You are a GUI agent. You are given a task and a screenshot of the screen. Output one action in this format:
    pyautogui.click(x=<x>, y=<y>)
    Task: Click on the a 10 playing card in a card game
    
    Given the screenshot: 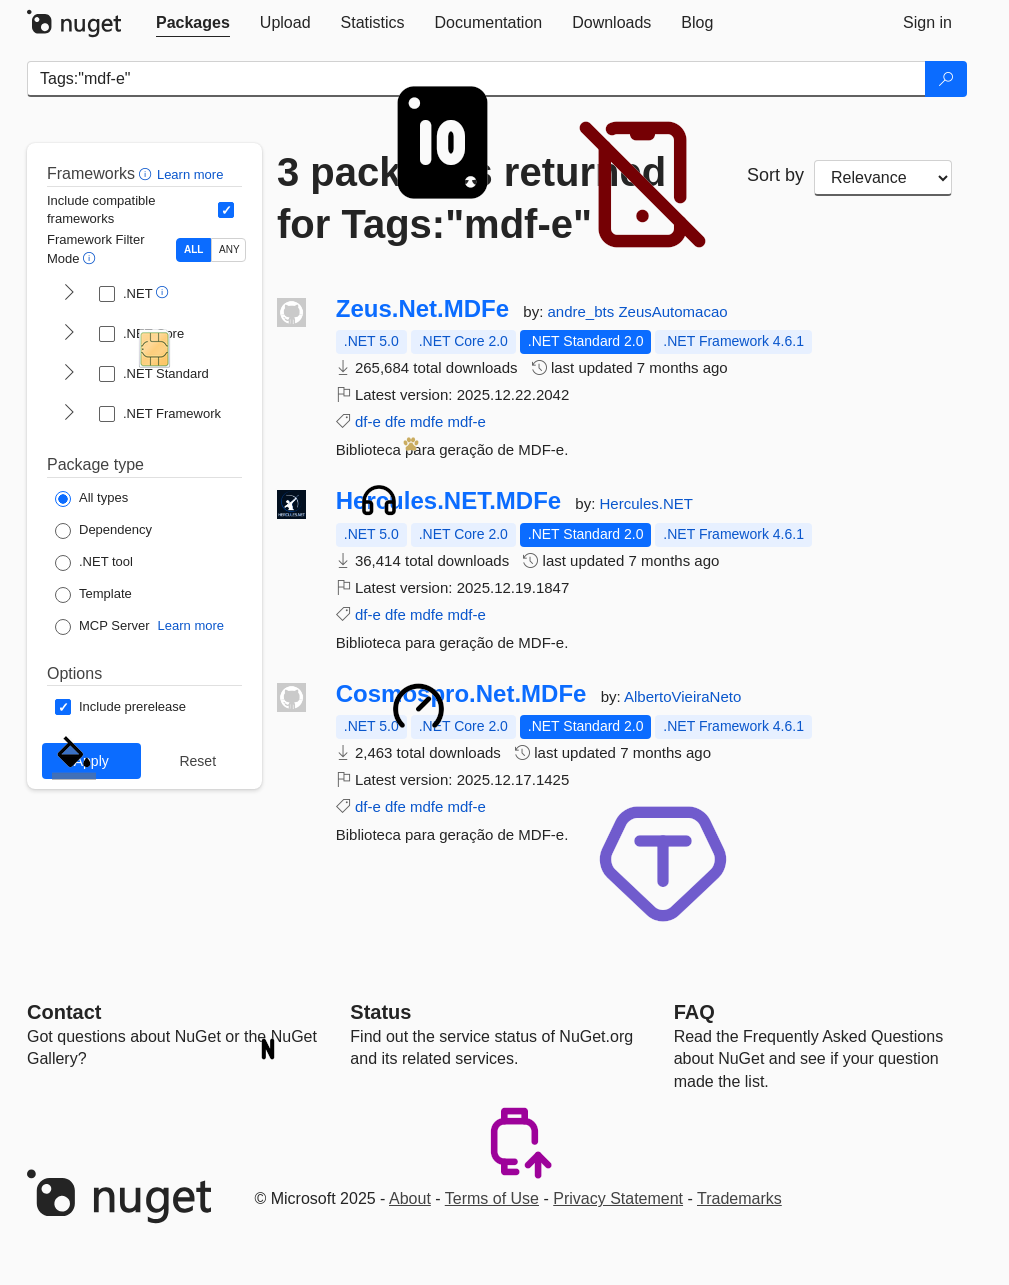 What is the action you would take?
    pyautogui.click(x=442, y=142)
    